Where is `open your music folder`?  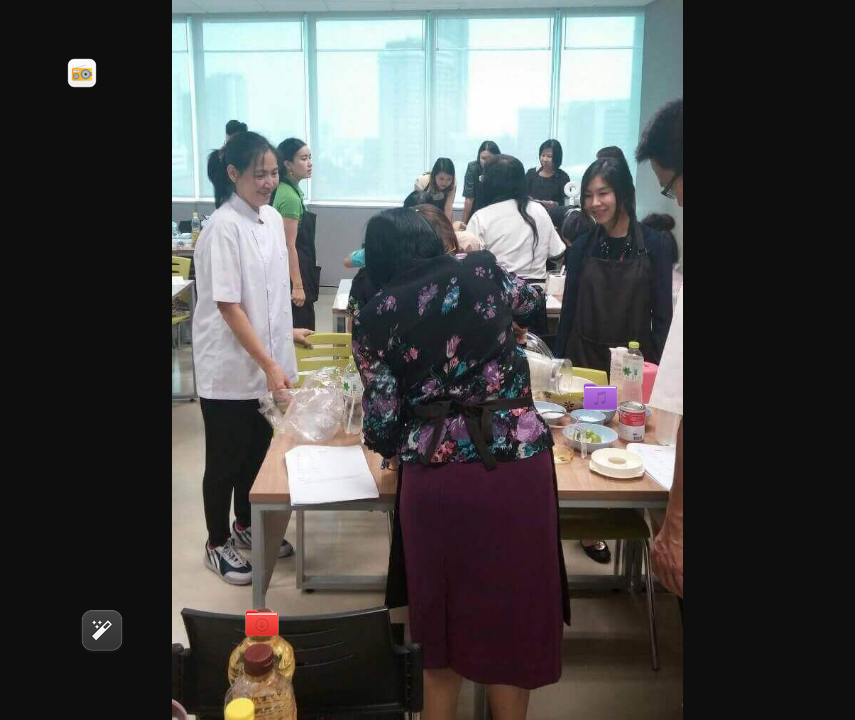 open your music folder is located at coordinates (600, 396).